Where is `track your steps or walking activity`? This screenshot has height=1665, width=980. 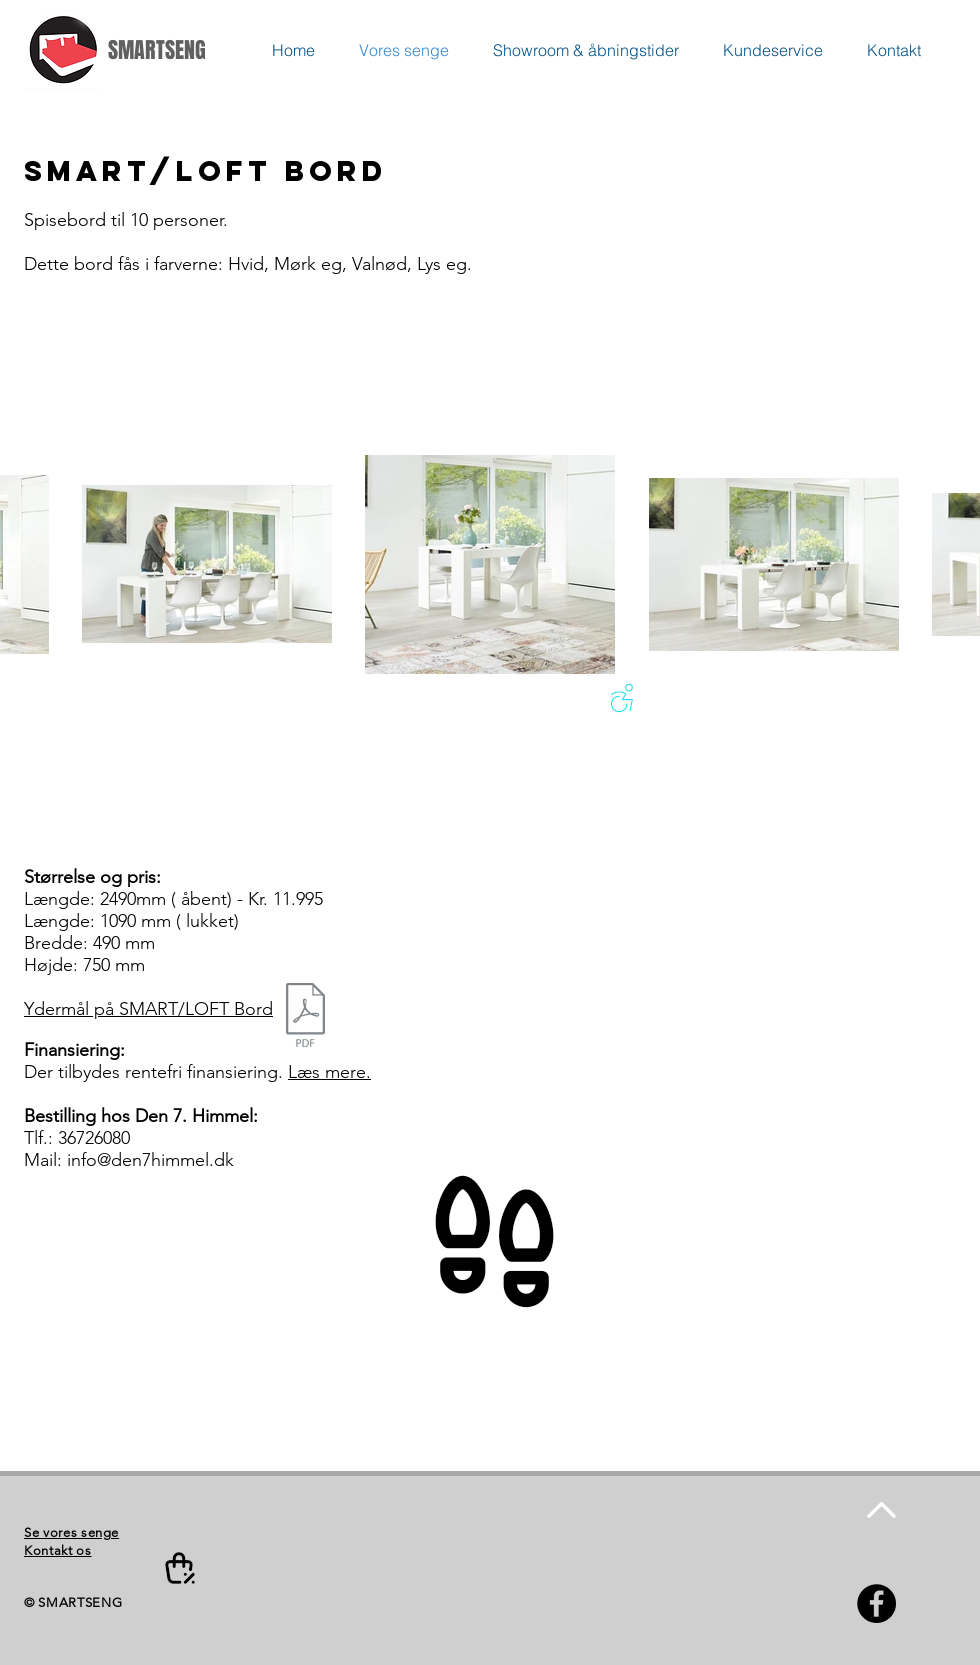 track your steps or walking activity is located at coordinates (494, 1241).